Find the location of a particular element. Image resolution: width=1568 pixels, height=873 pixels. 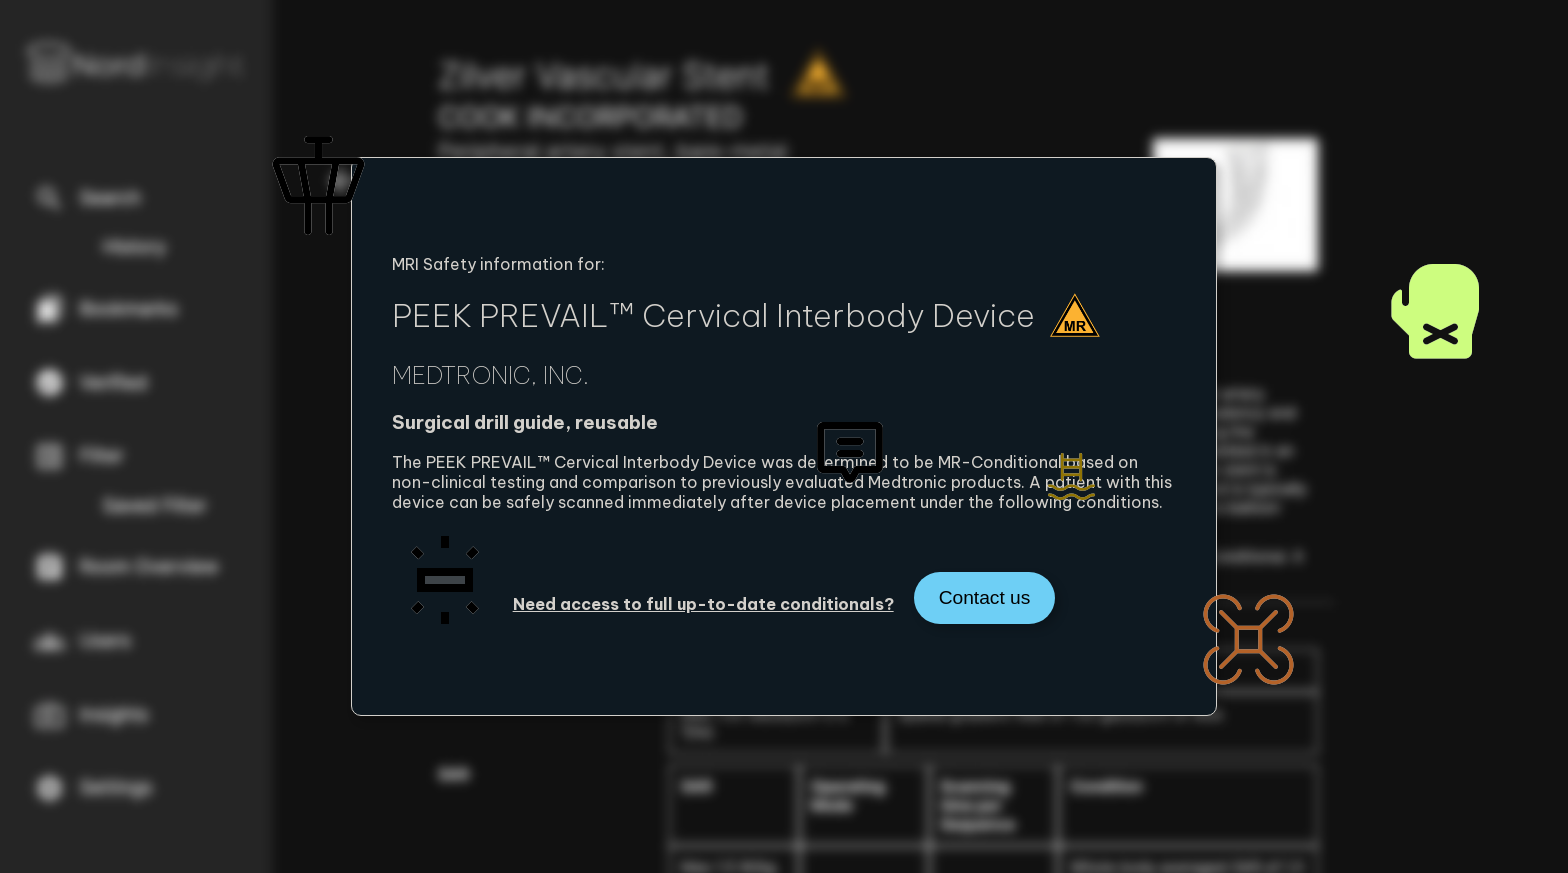

adjust panel light or display brightness is located at coordinates (445, 580).